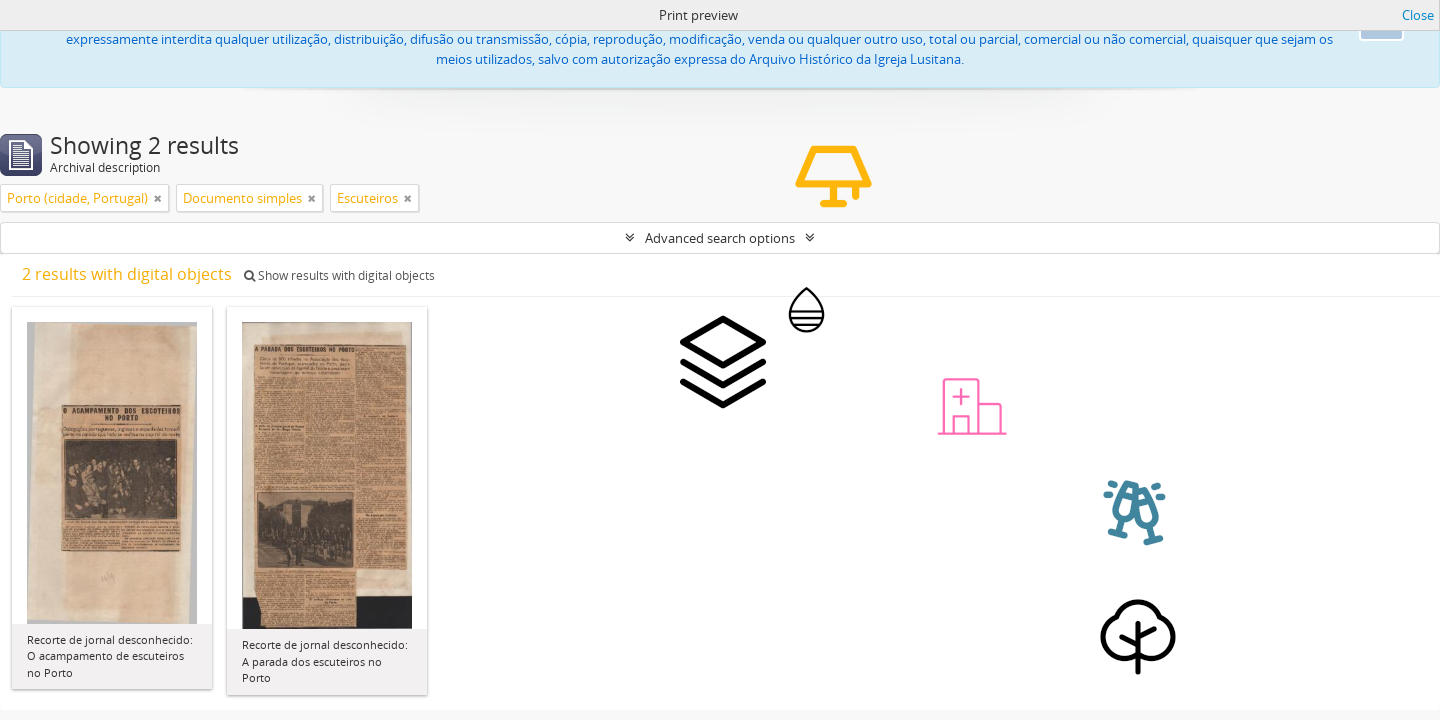  Describe the element at coordinates (968, 406) in the screenshot. I see `find nearby hospitals or medical facilities` at that location.